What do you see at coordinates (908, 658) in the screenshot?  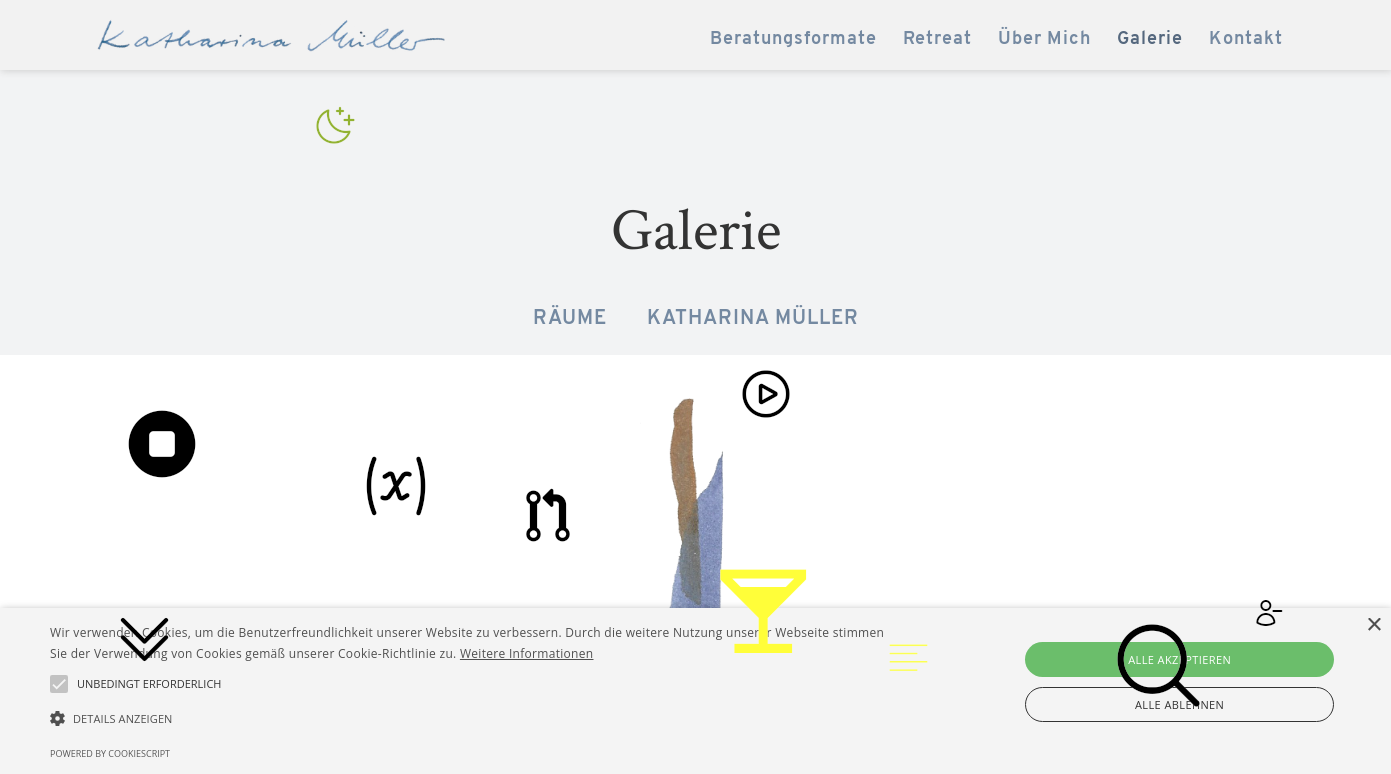 I see `align text to the left` at bounding box center [908, 658].